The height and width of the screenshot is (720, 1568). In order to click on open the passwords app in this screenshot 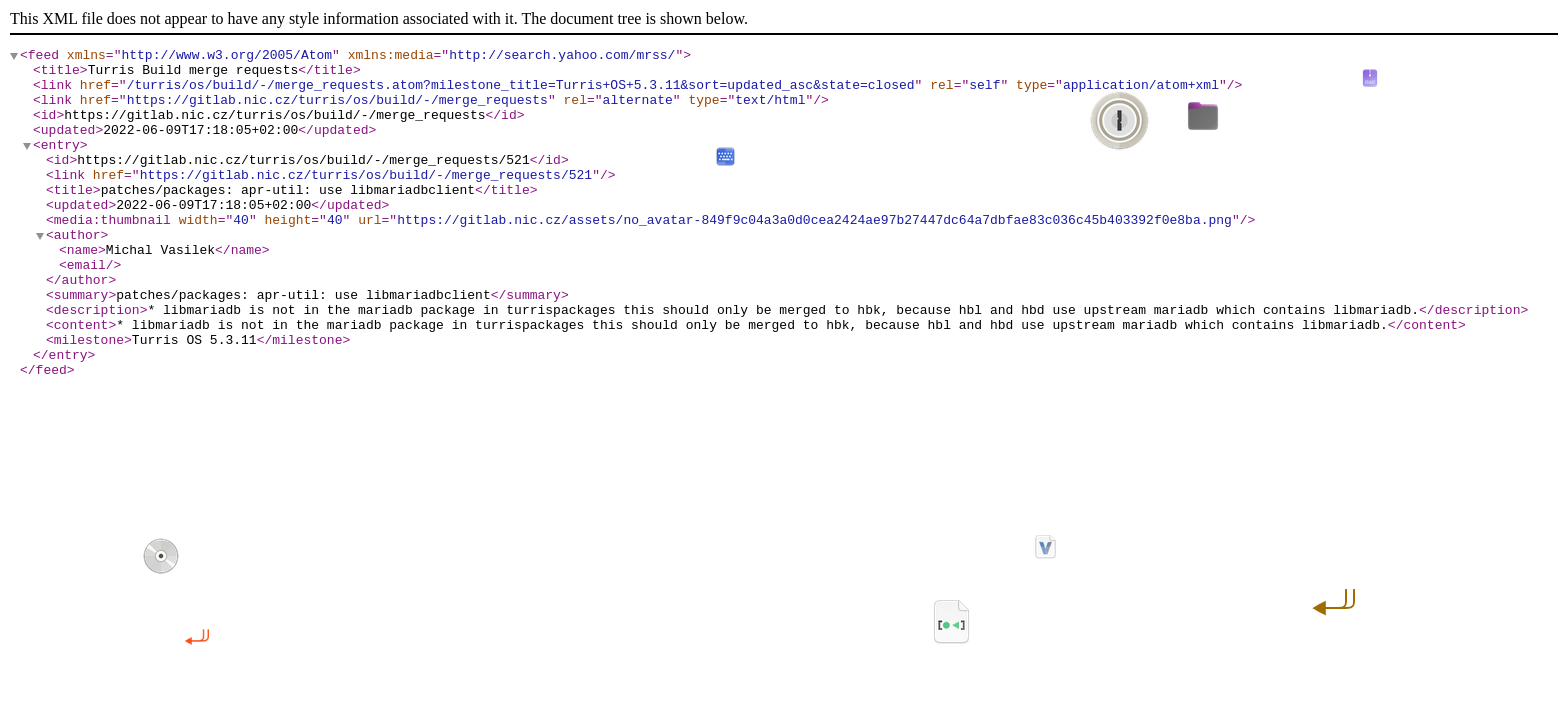, I will do `click(1119, 120)`.